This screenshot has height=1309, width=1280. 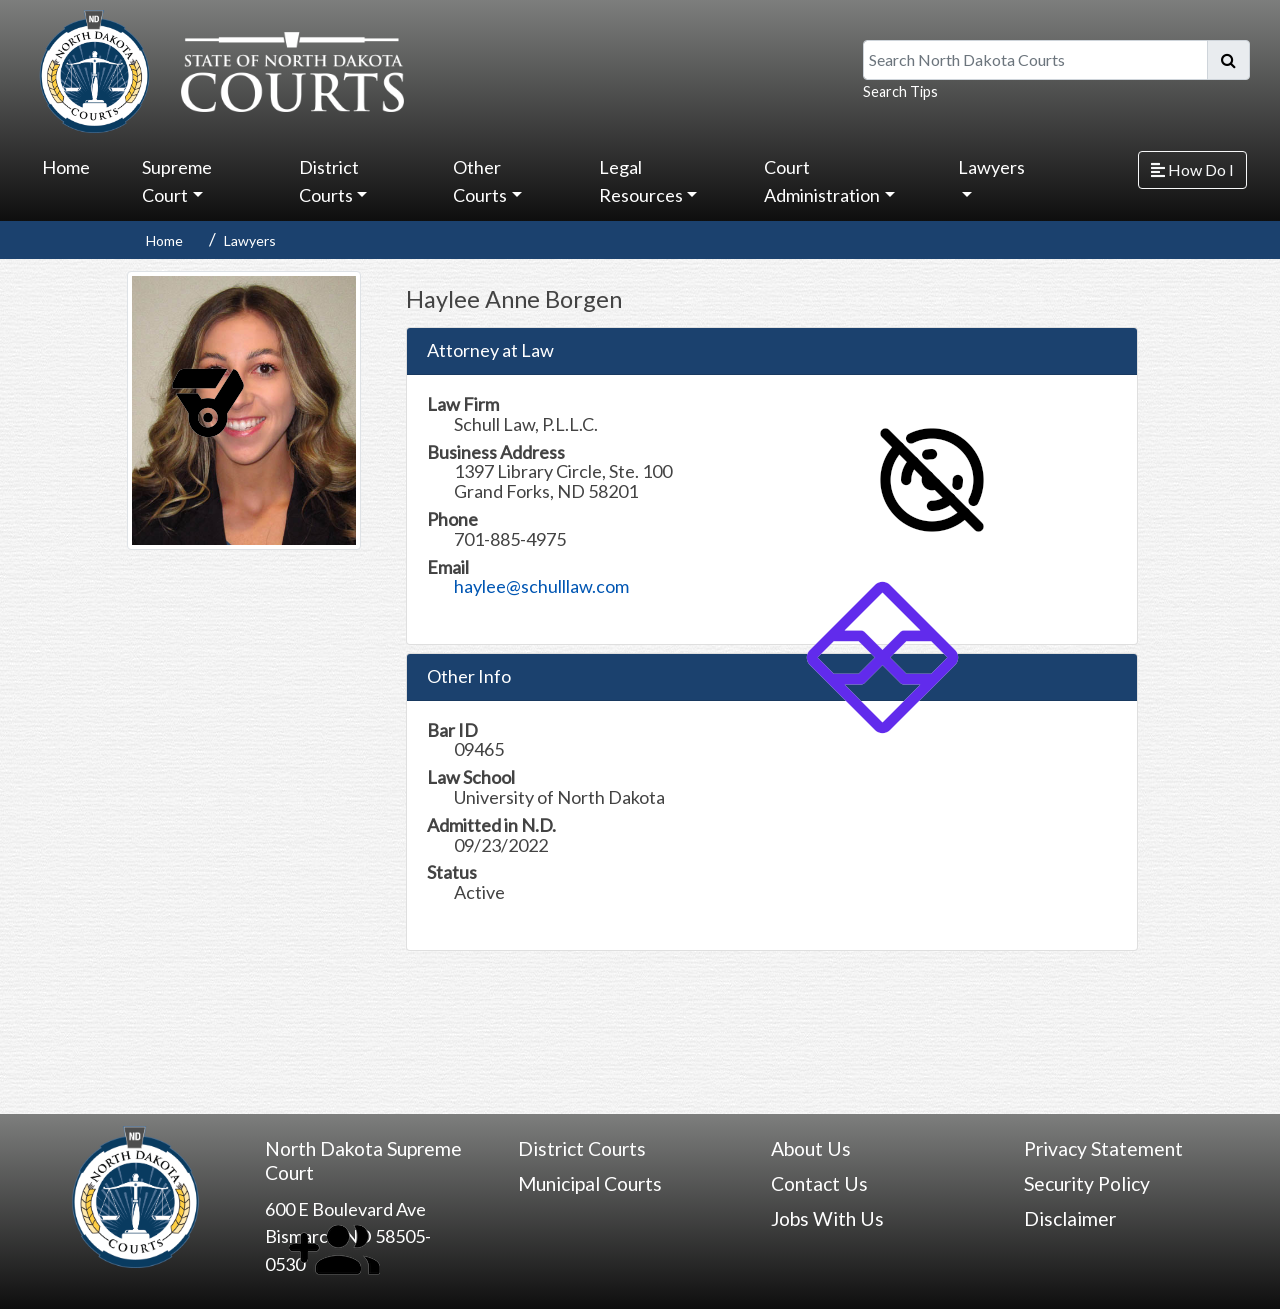 I want to click on disc or media playback unavailable, so click(x=932, y=480).